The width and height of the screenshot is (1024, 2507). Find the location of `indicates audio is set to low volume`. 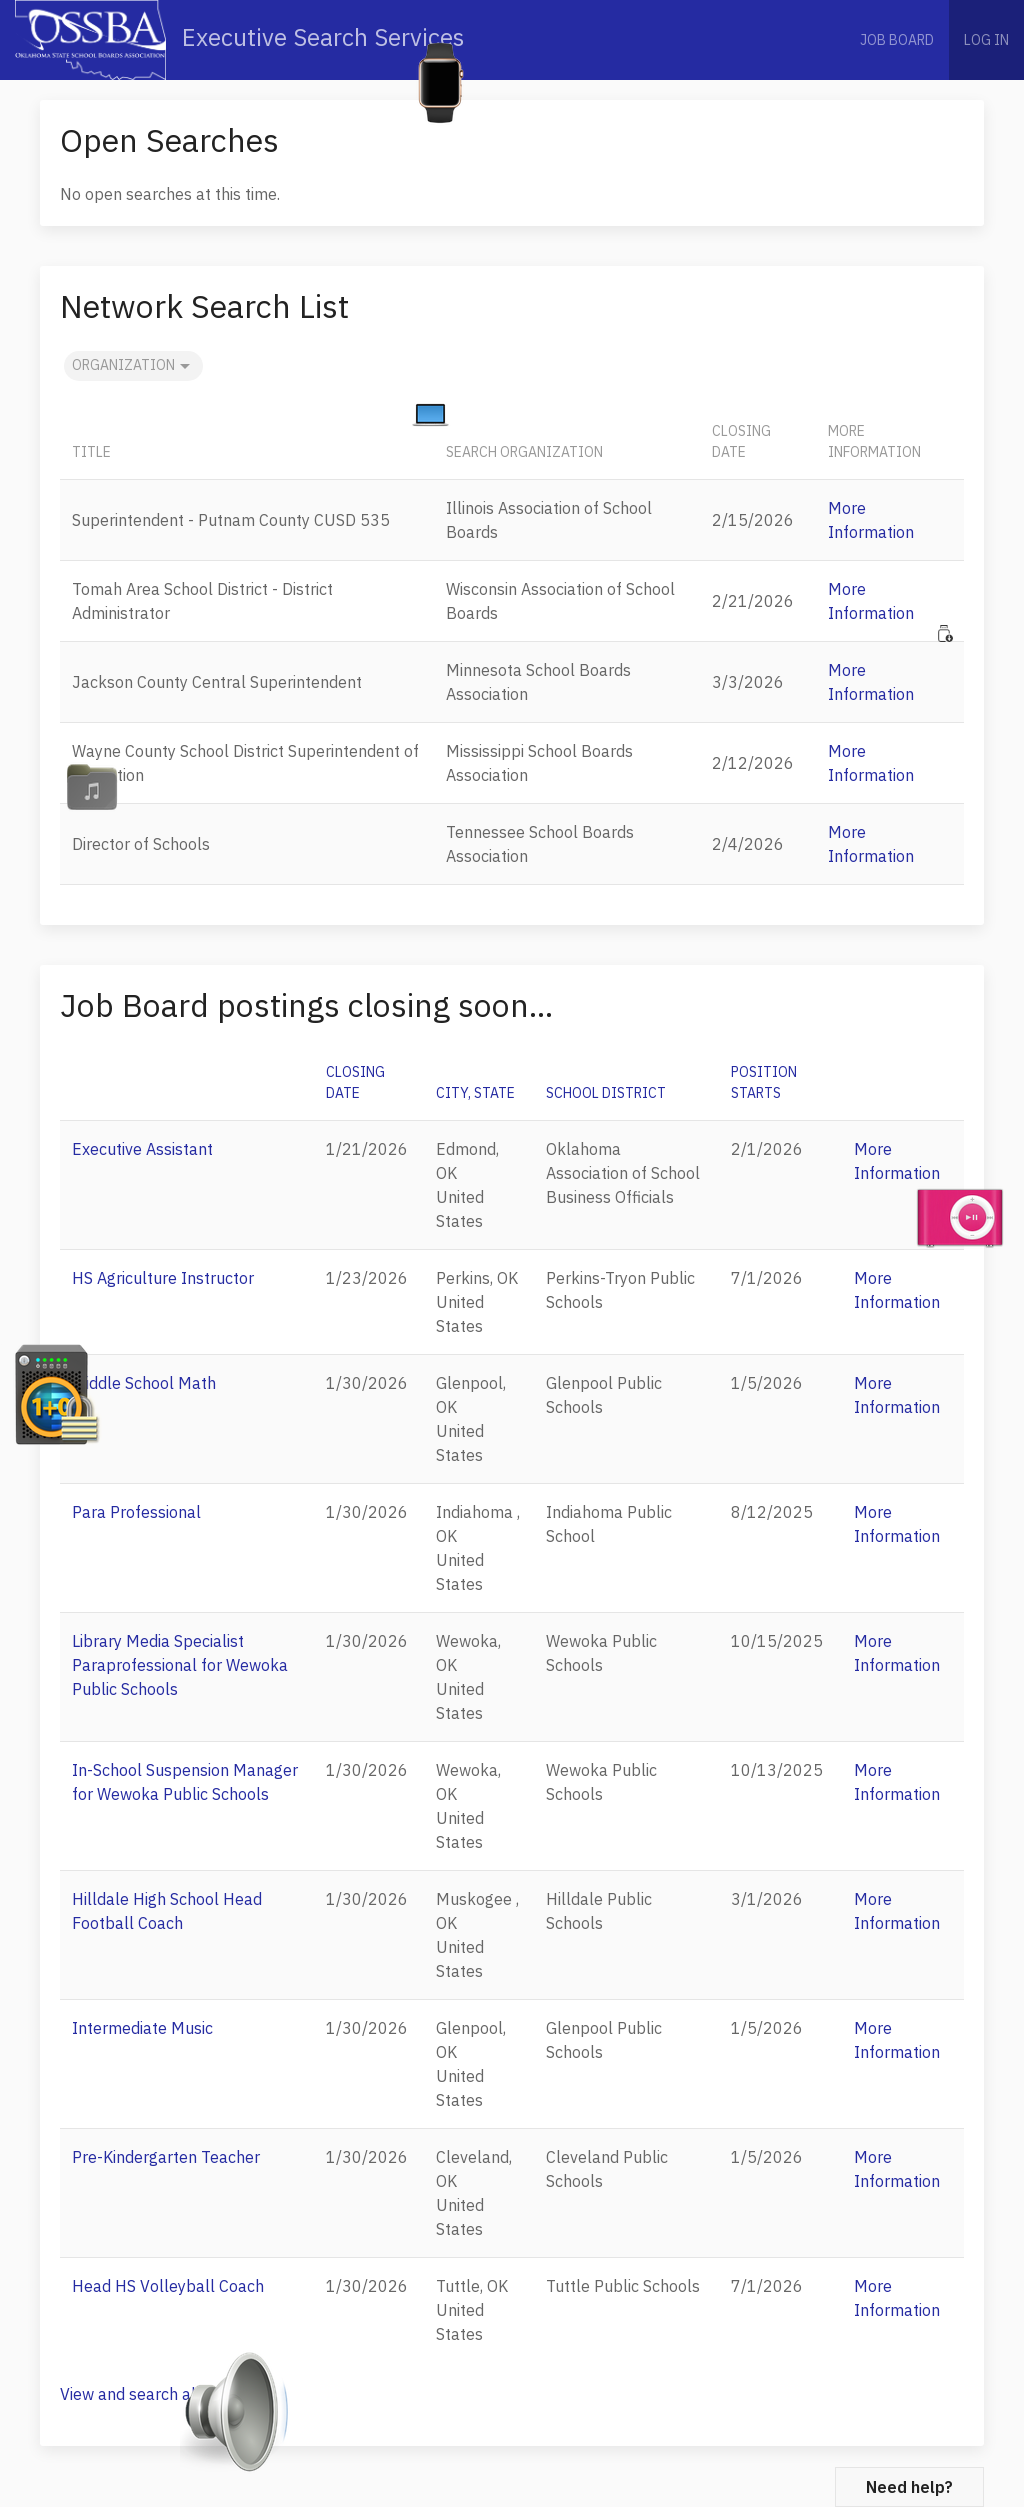

indicates audio is set to low volume is located at coordinates (245, 2412).